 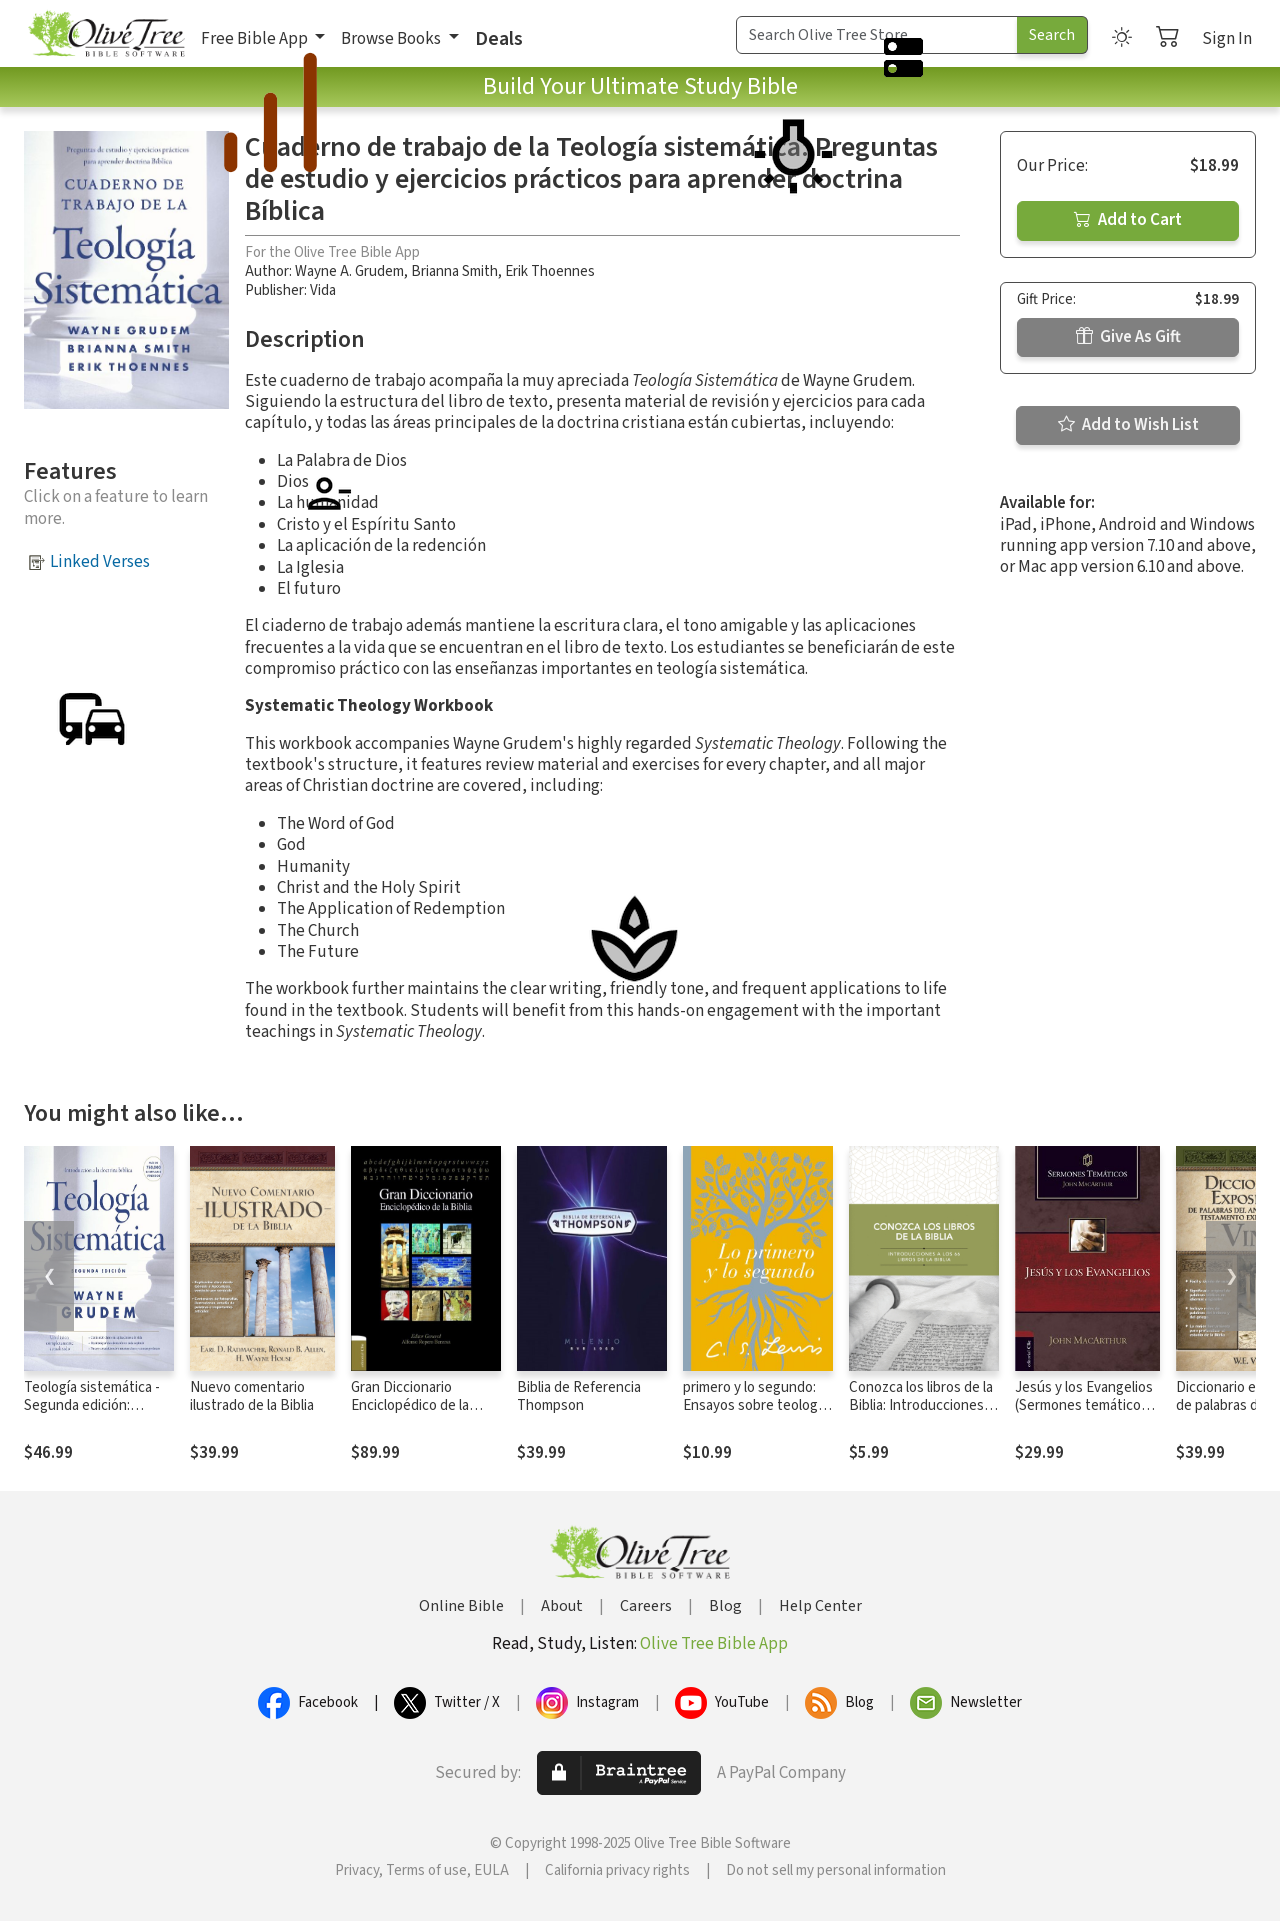 I want to click on adjust incandescent light settings, so click(x=793, y=154).